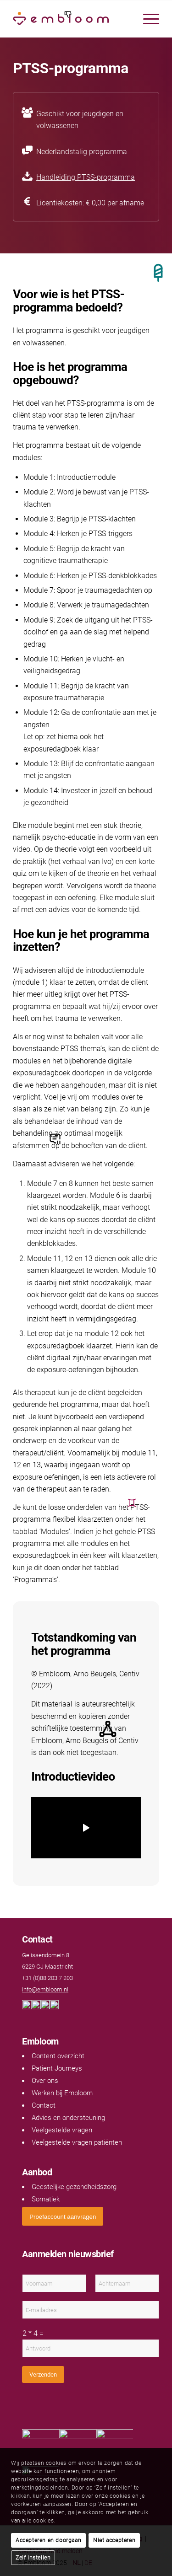  Describe the element at coordinates (68, 14) in the screenshot. I see `dislike or downvote content` at that location.